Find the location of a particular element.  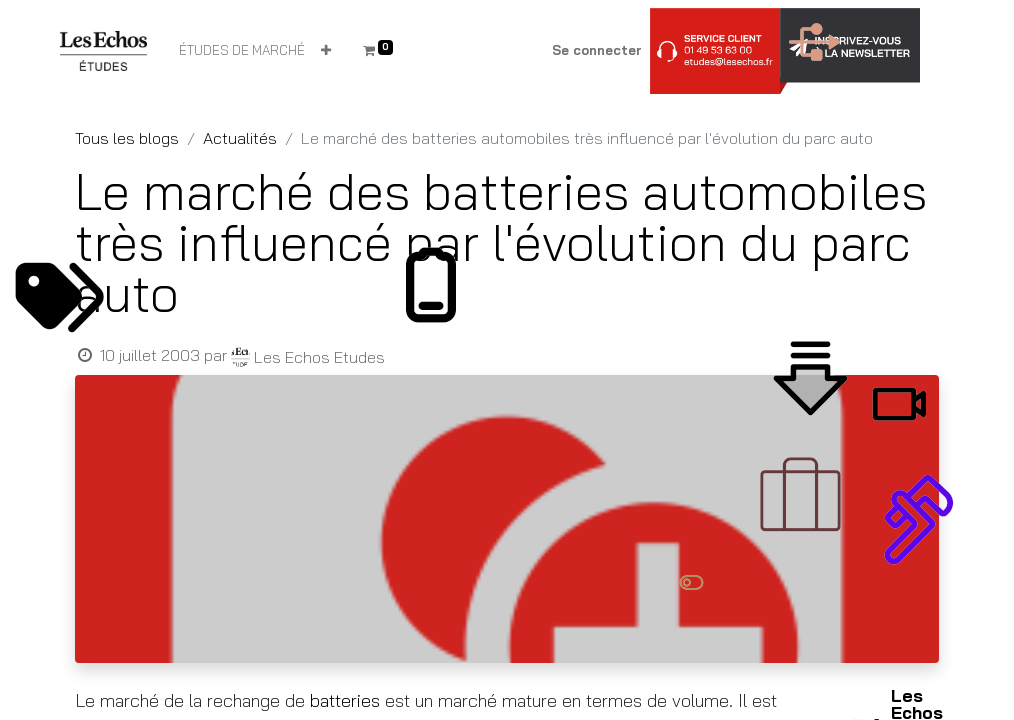

access plumbing or maintenance tools is located at coordinates (914, 519).